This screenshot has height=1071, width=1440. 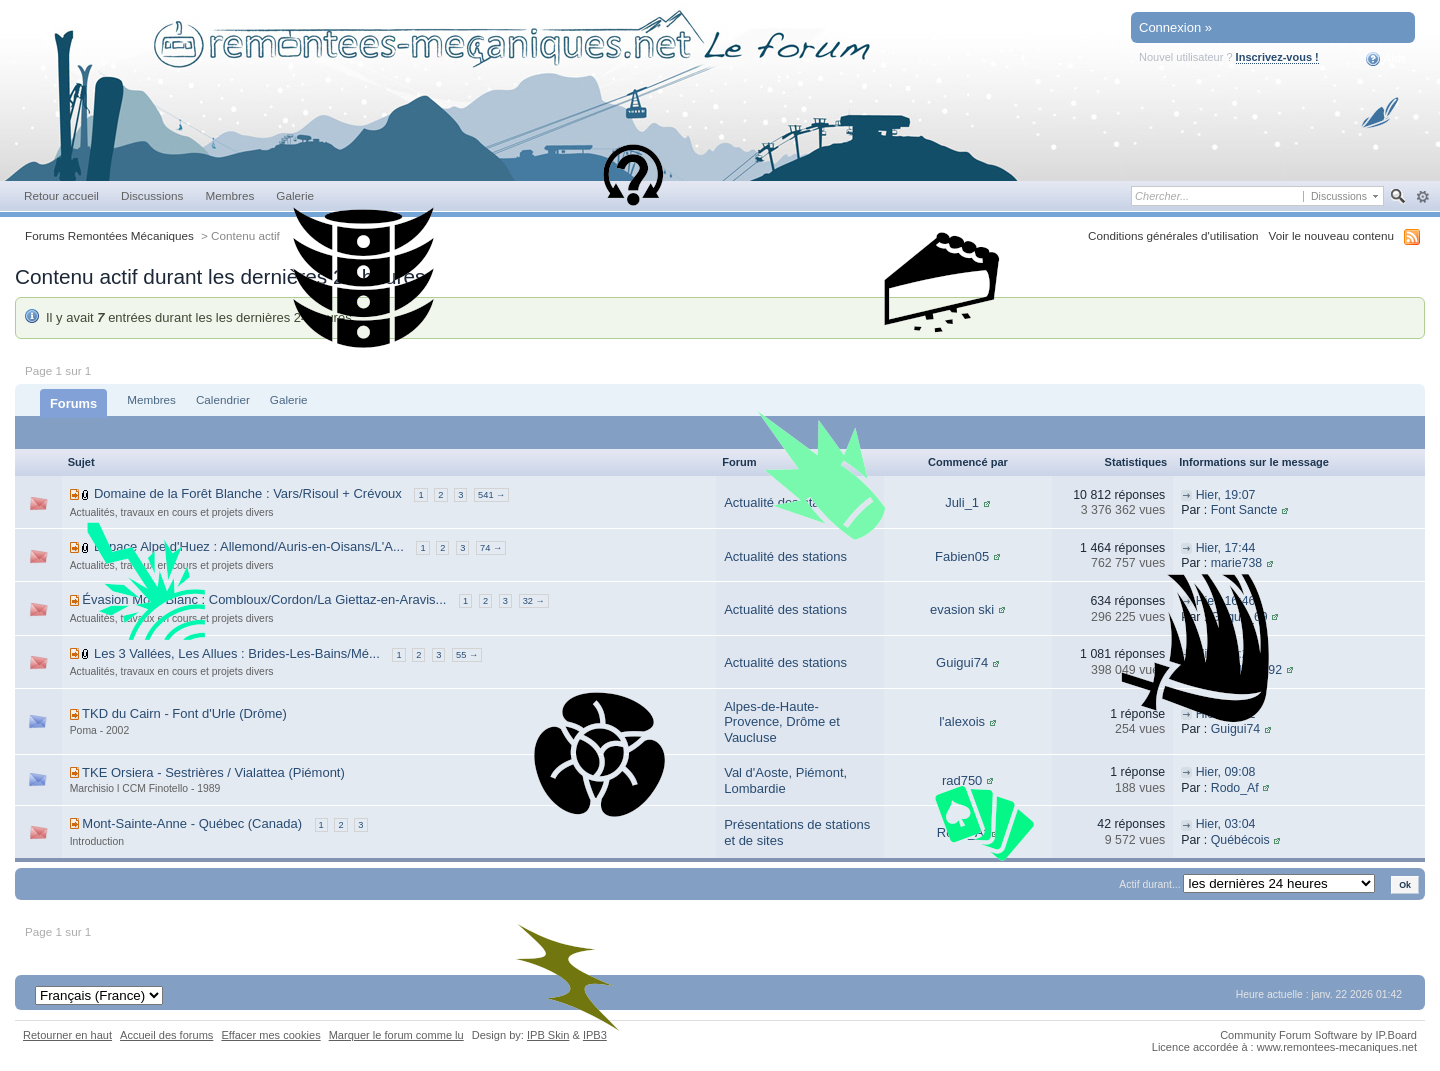 I want to click on access card games or poker, so click(x=985, y=824).